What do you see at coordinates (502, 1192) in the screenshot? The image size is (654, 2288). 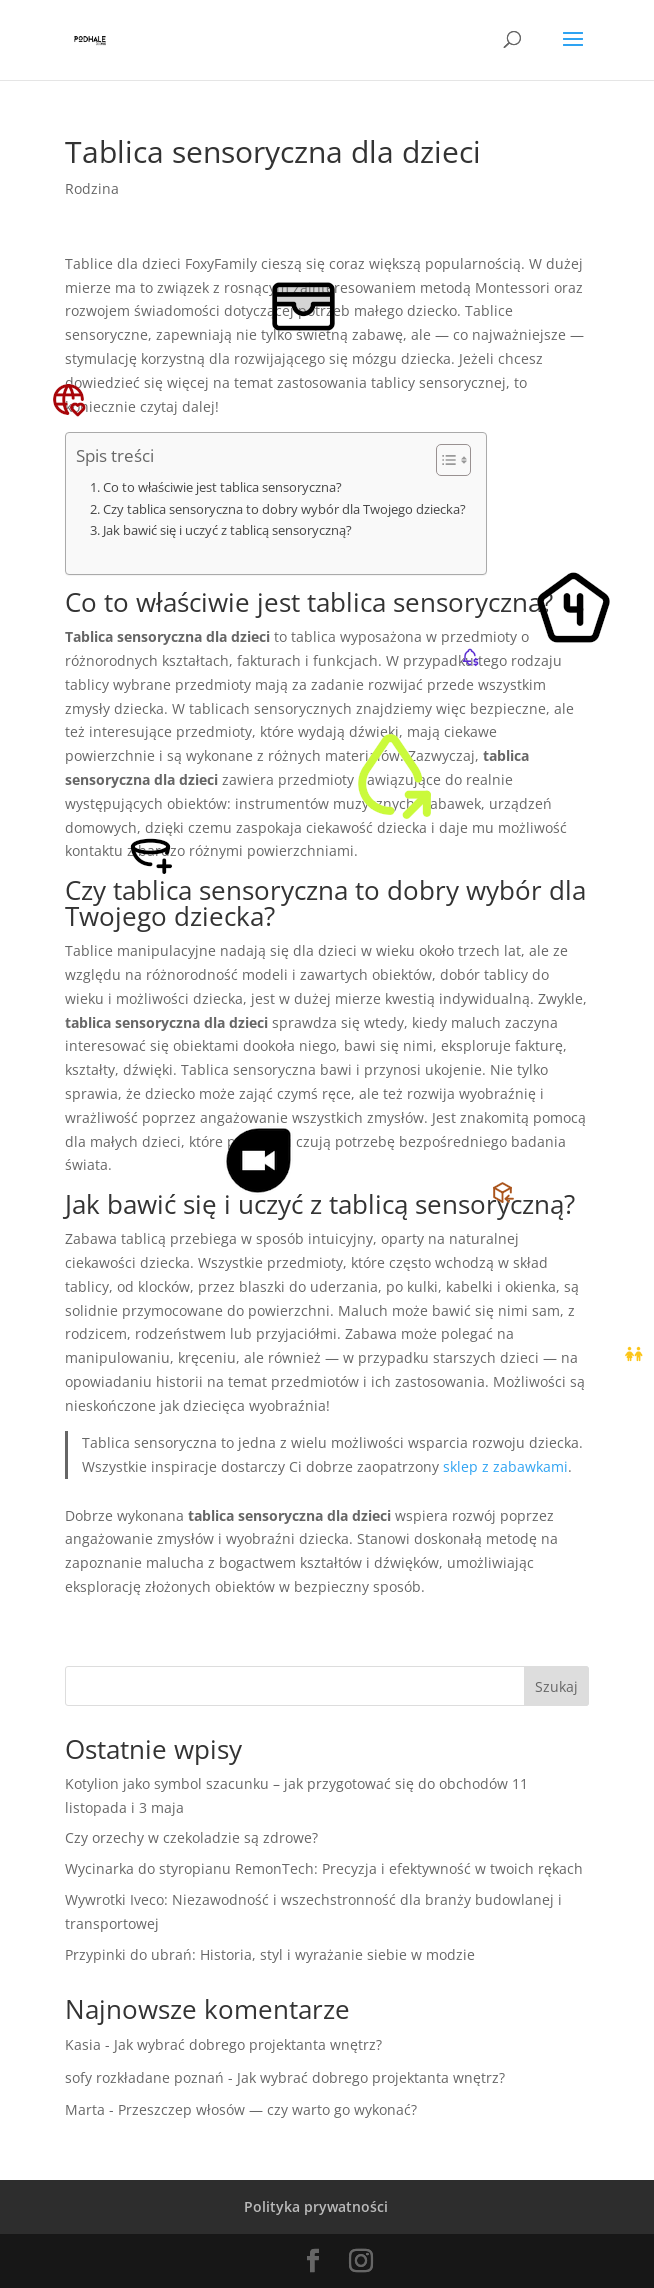 I see `import a package or module` at bounding box center [502, 1192].